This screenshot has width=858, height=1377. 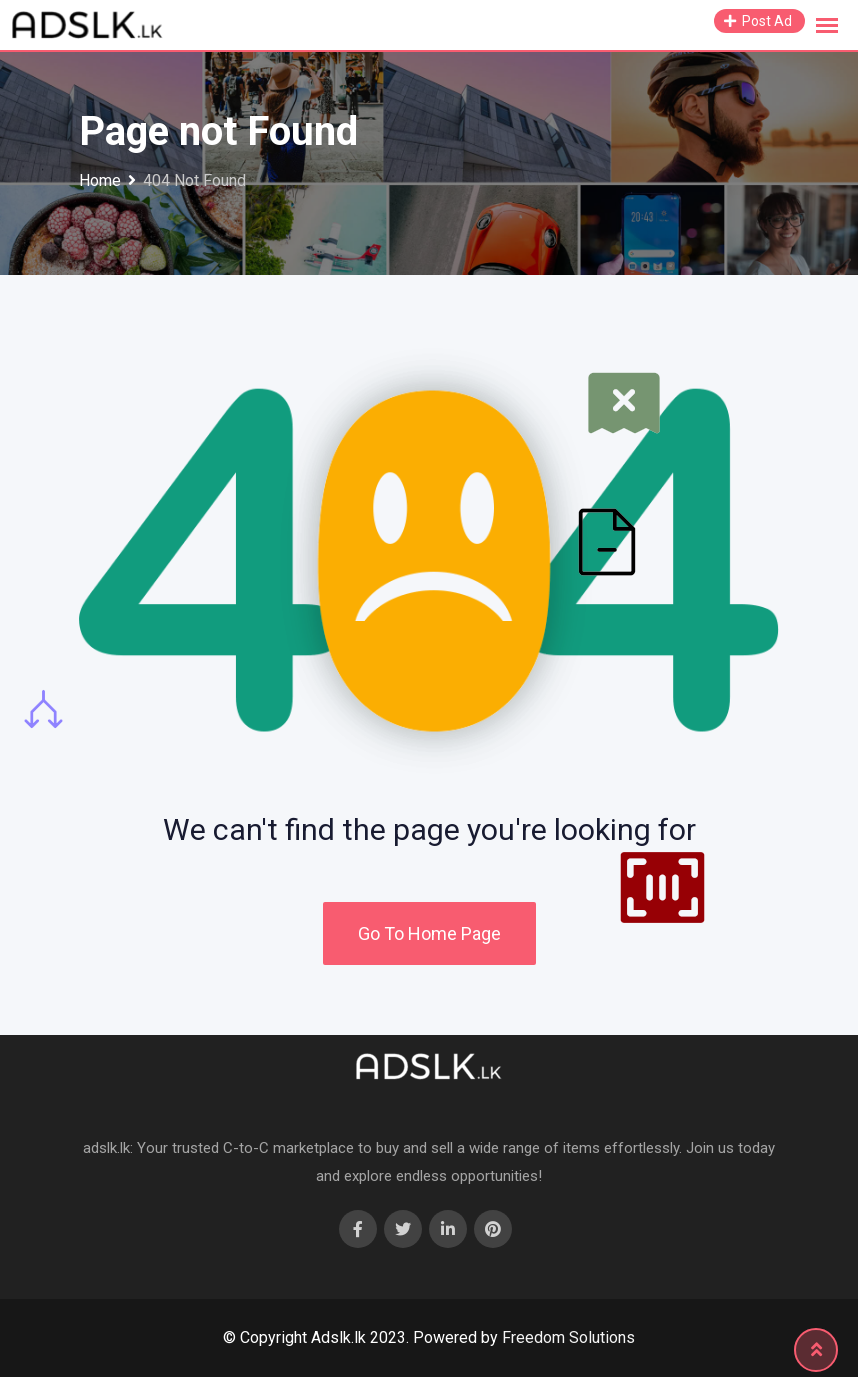 I want to click on split content into multiple paths, so click(x=43, y=710).